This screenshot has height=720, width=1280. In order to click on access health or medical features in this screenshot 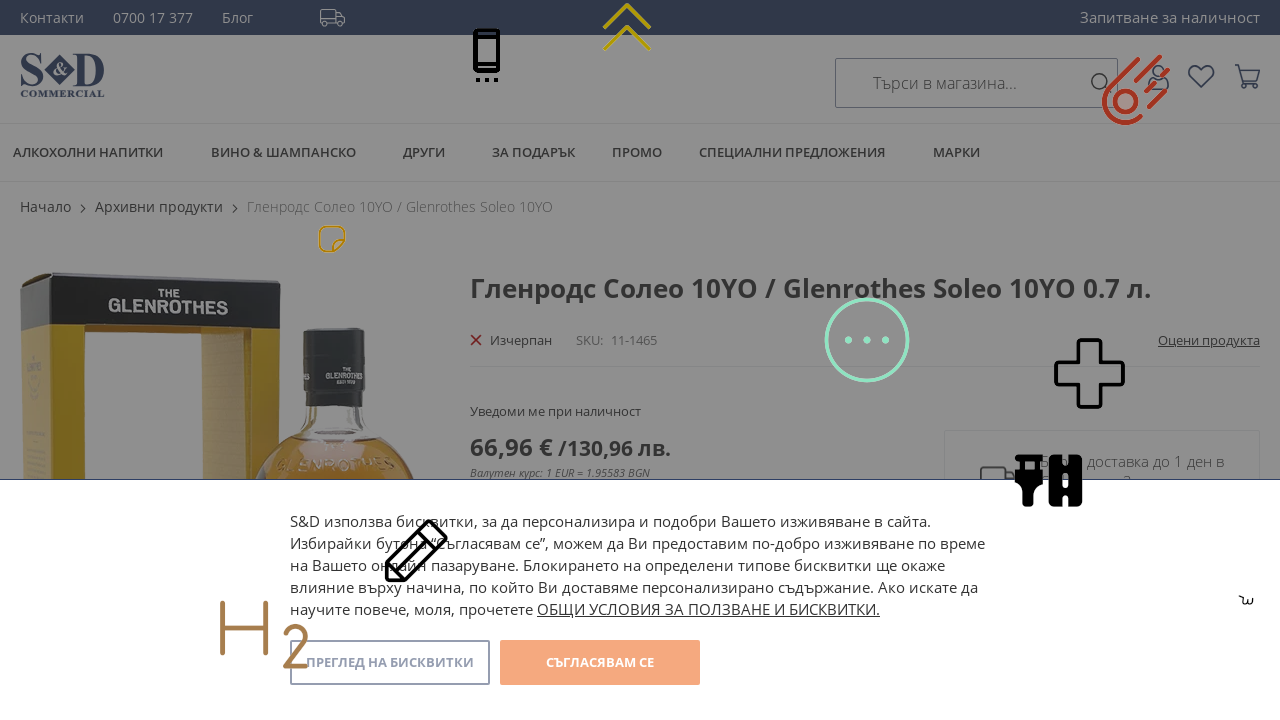, I will do `click(1089, 373)`.